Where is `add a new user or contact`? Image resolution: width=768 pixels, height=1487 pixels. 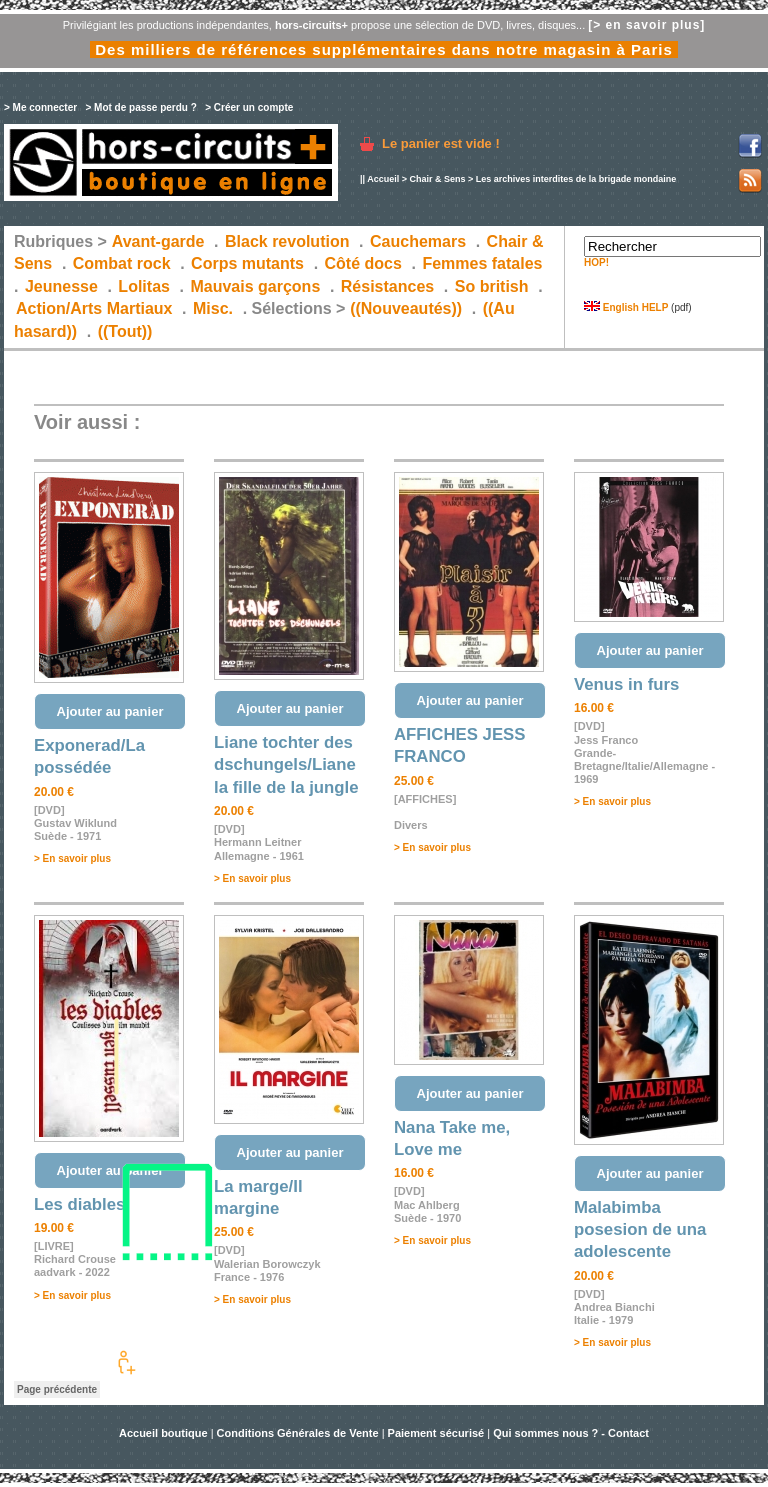 add a new user or contact is located at coordinates (123, 1362).